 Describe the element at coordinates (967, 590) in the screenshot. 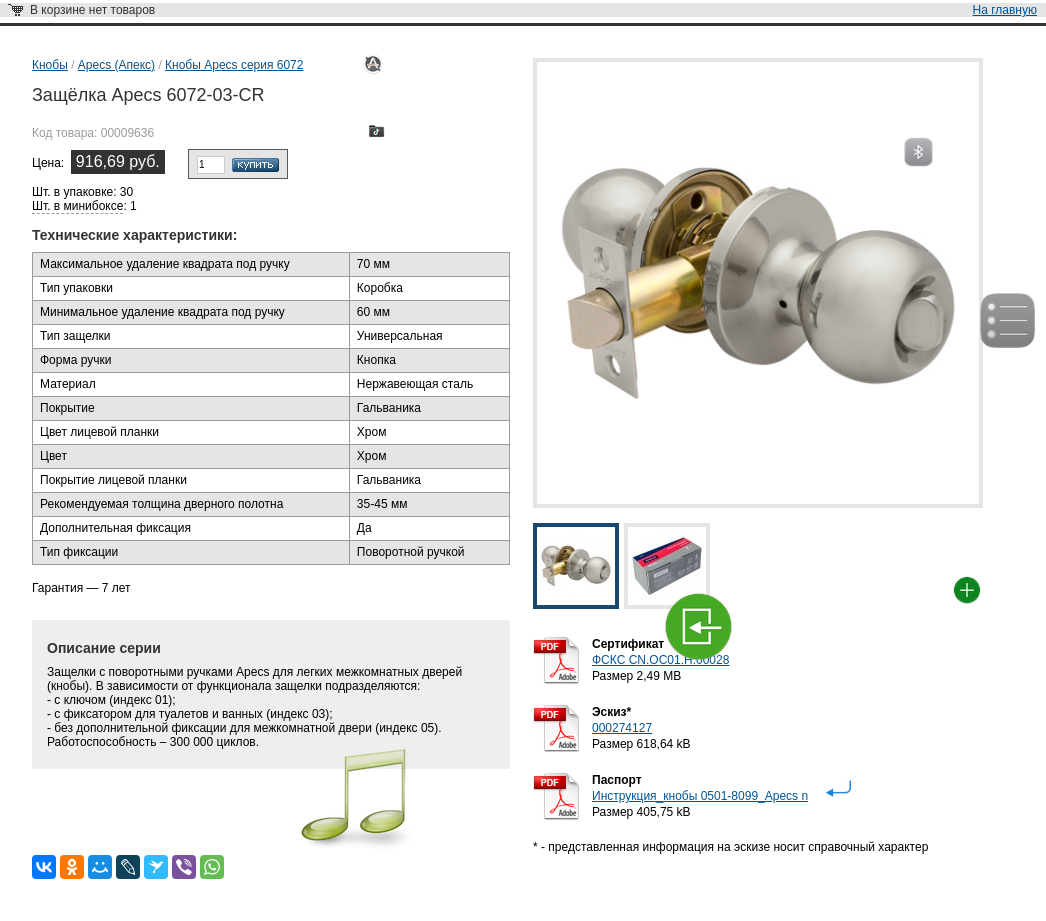

I see `add a new item` at that location.